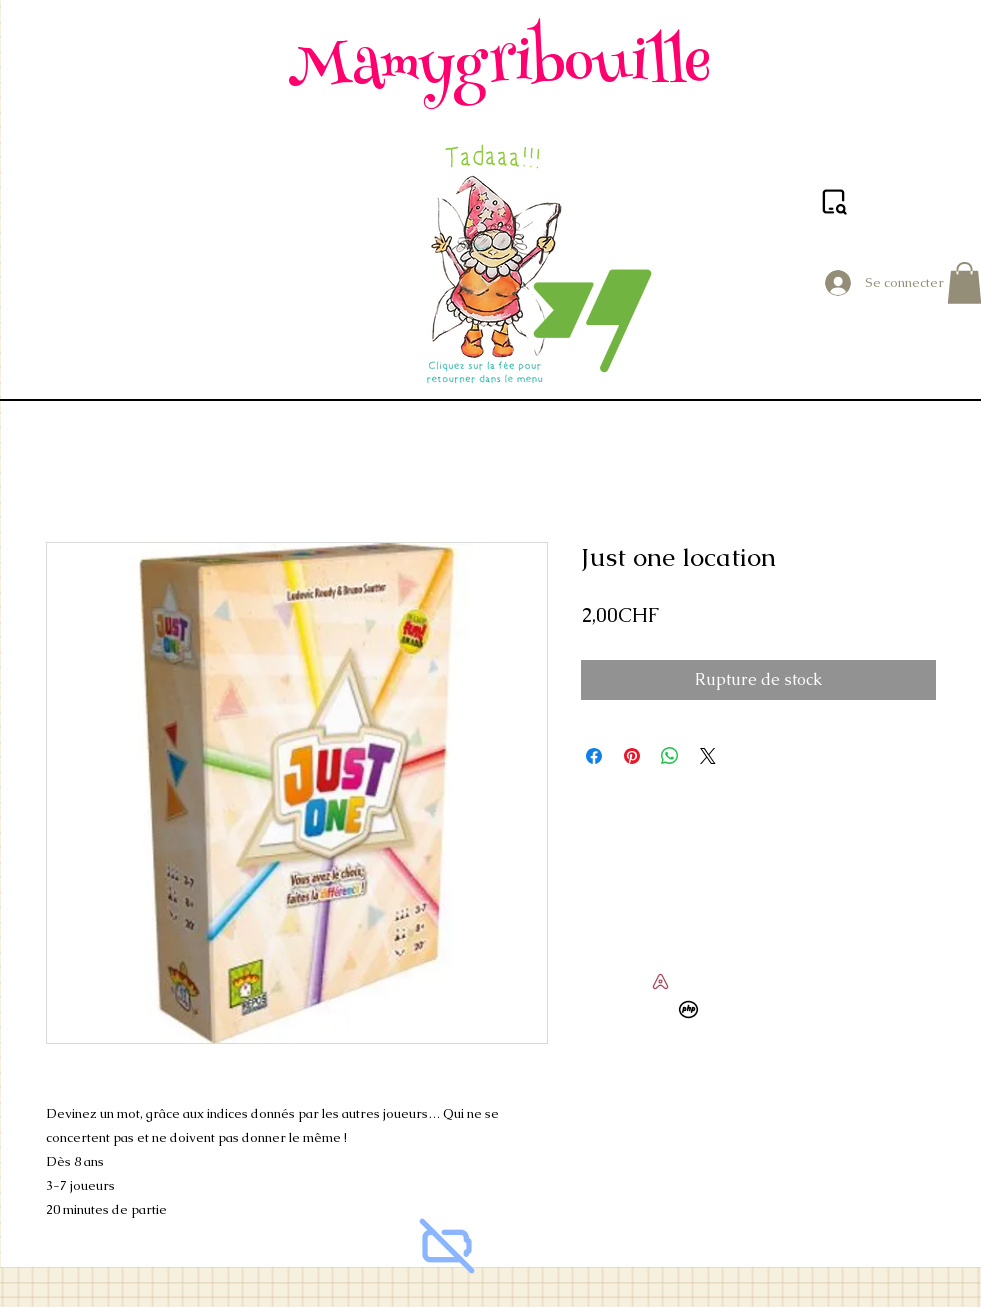 The height and width of the screenshot is (1307, 981). What do you see at coordinates (688, 1009) in the screenshot?
I see `indicates php programming language or technology` at bounding box center [688, 1009].